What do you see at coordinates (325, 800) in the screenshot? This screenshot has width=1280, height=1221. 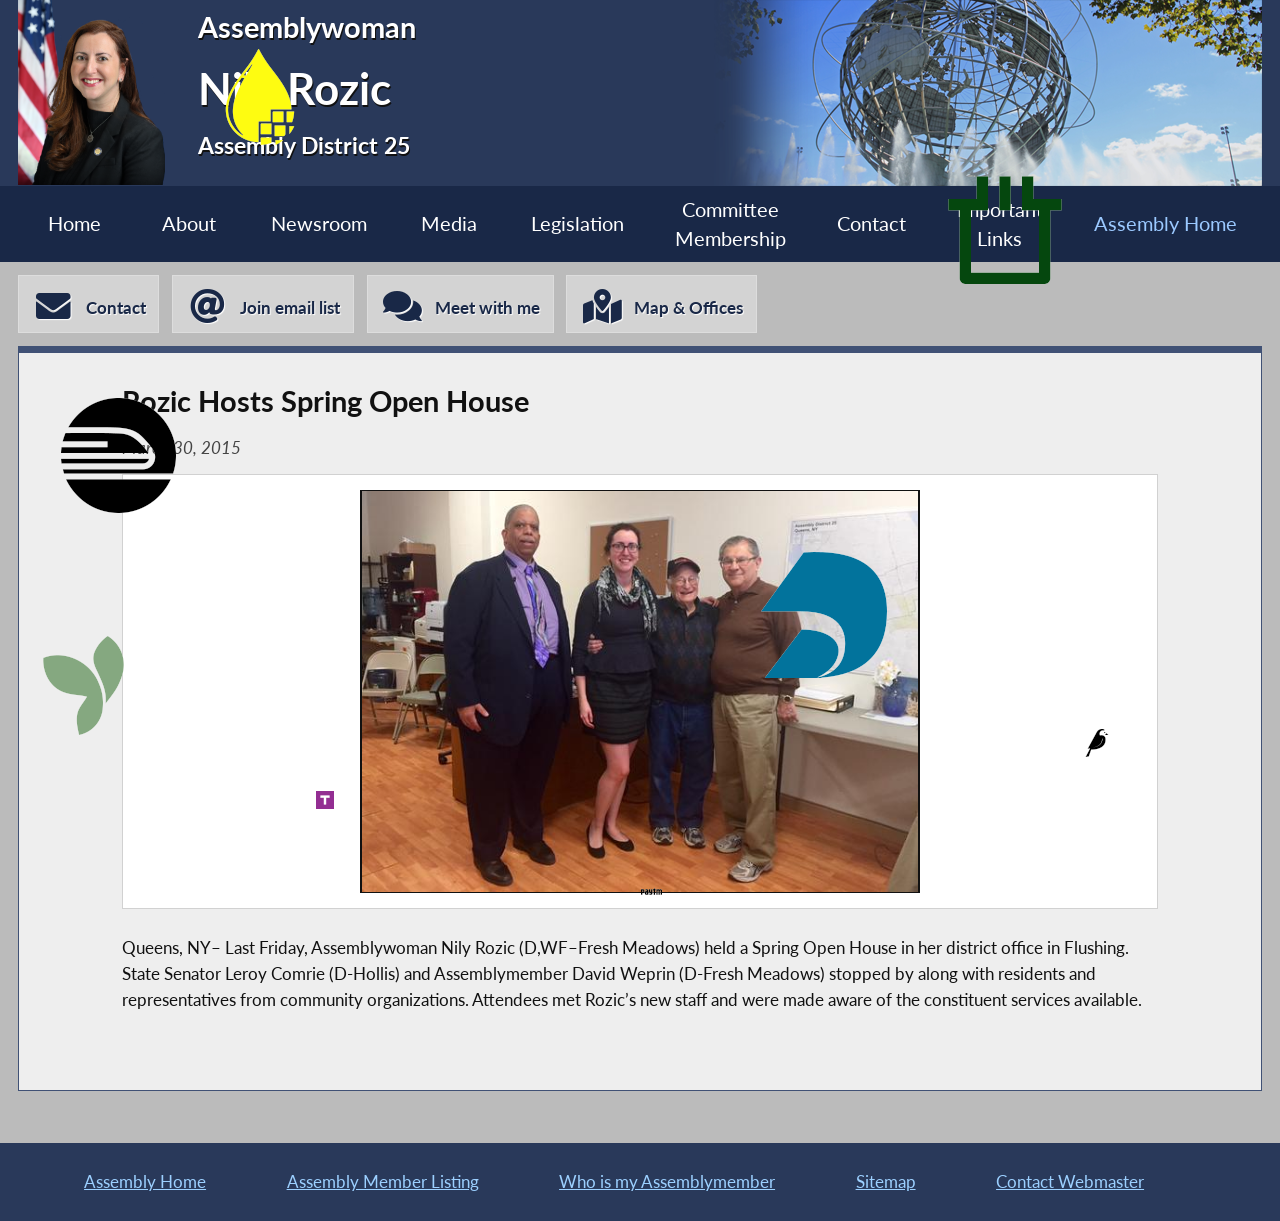 I see `open telegraph publishing platform` at bounding box center [325, 800].